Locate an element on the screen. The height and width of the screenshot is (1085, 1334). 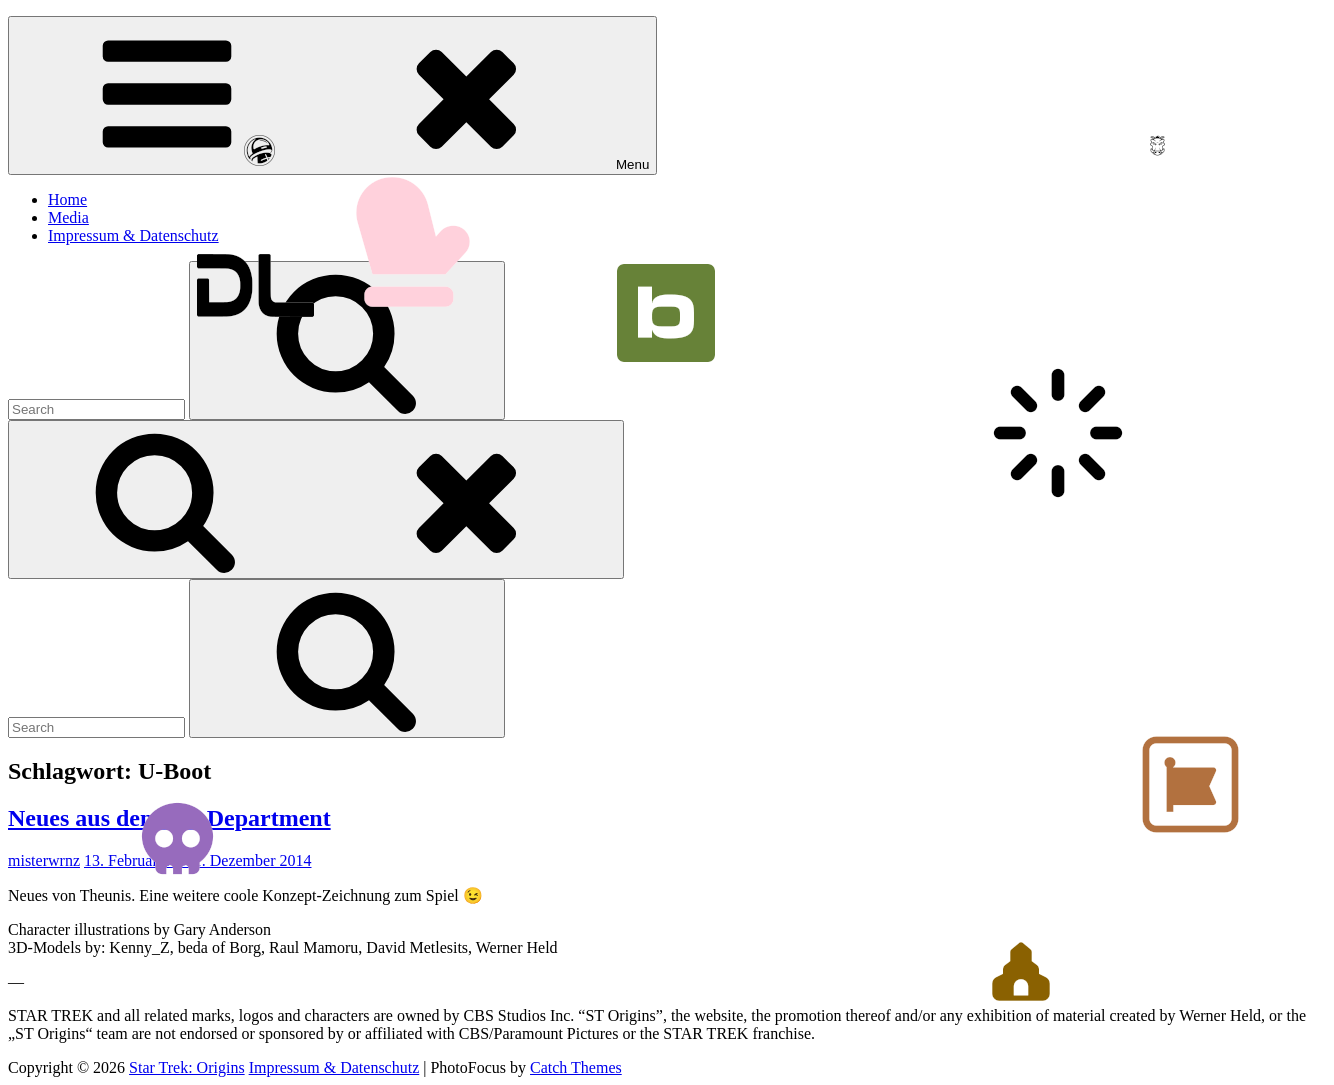
font awesome brand logo is located at coordinates (1190, 784).